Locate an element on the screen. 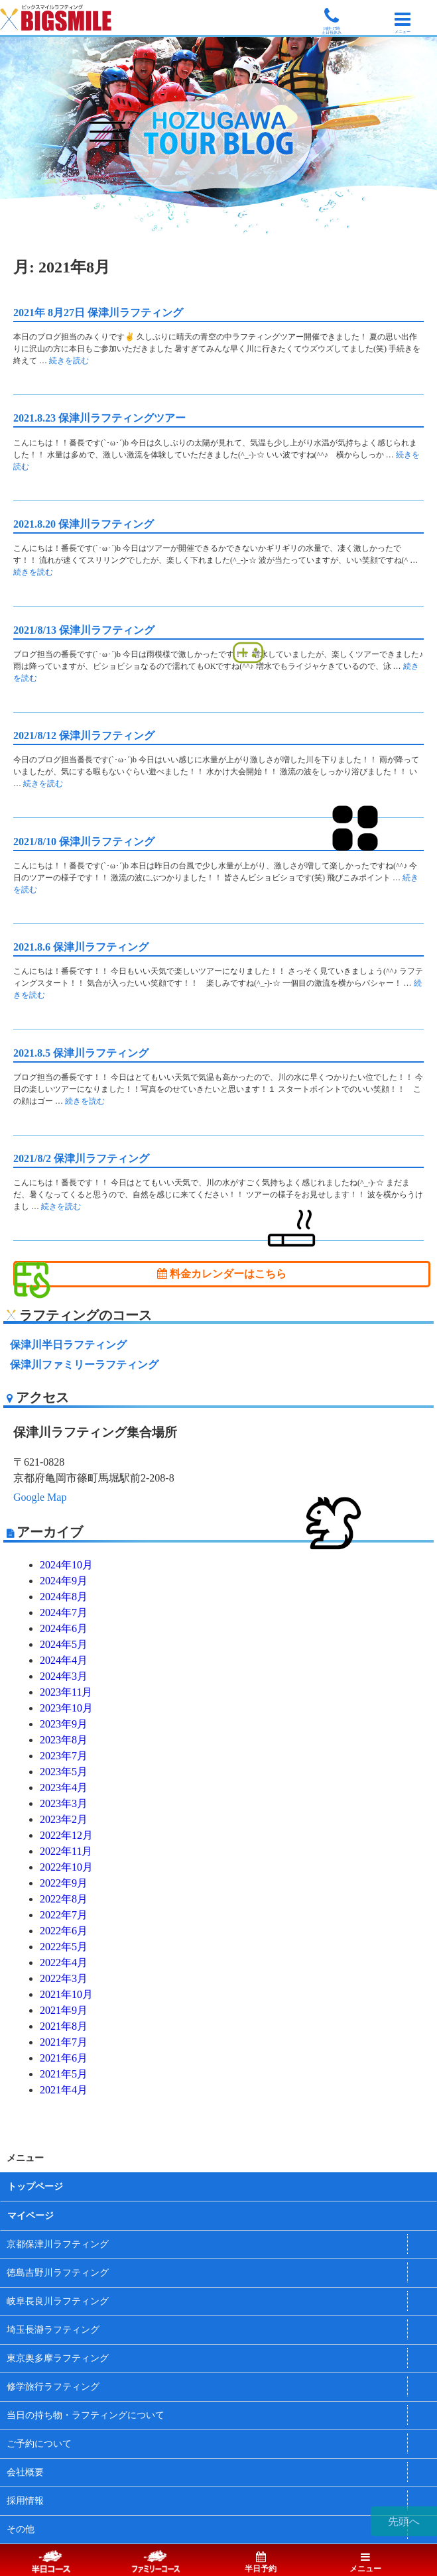 Image resolution: width=437 pixels, height=2576 pixels. open game-related files or projects is located at coordinates (248, 652).